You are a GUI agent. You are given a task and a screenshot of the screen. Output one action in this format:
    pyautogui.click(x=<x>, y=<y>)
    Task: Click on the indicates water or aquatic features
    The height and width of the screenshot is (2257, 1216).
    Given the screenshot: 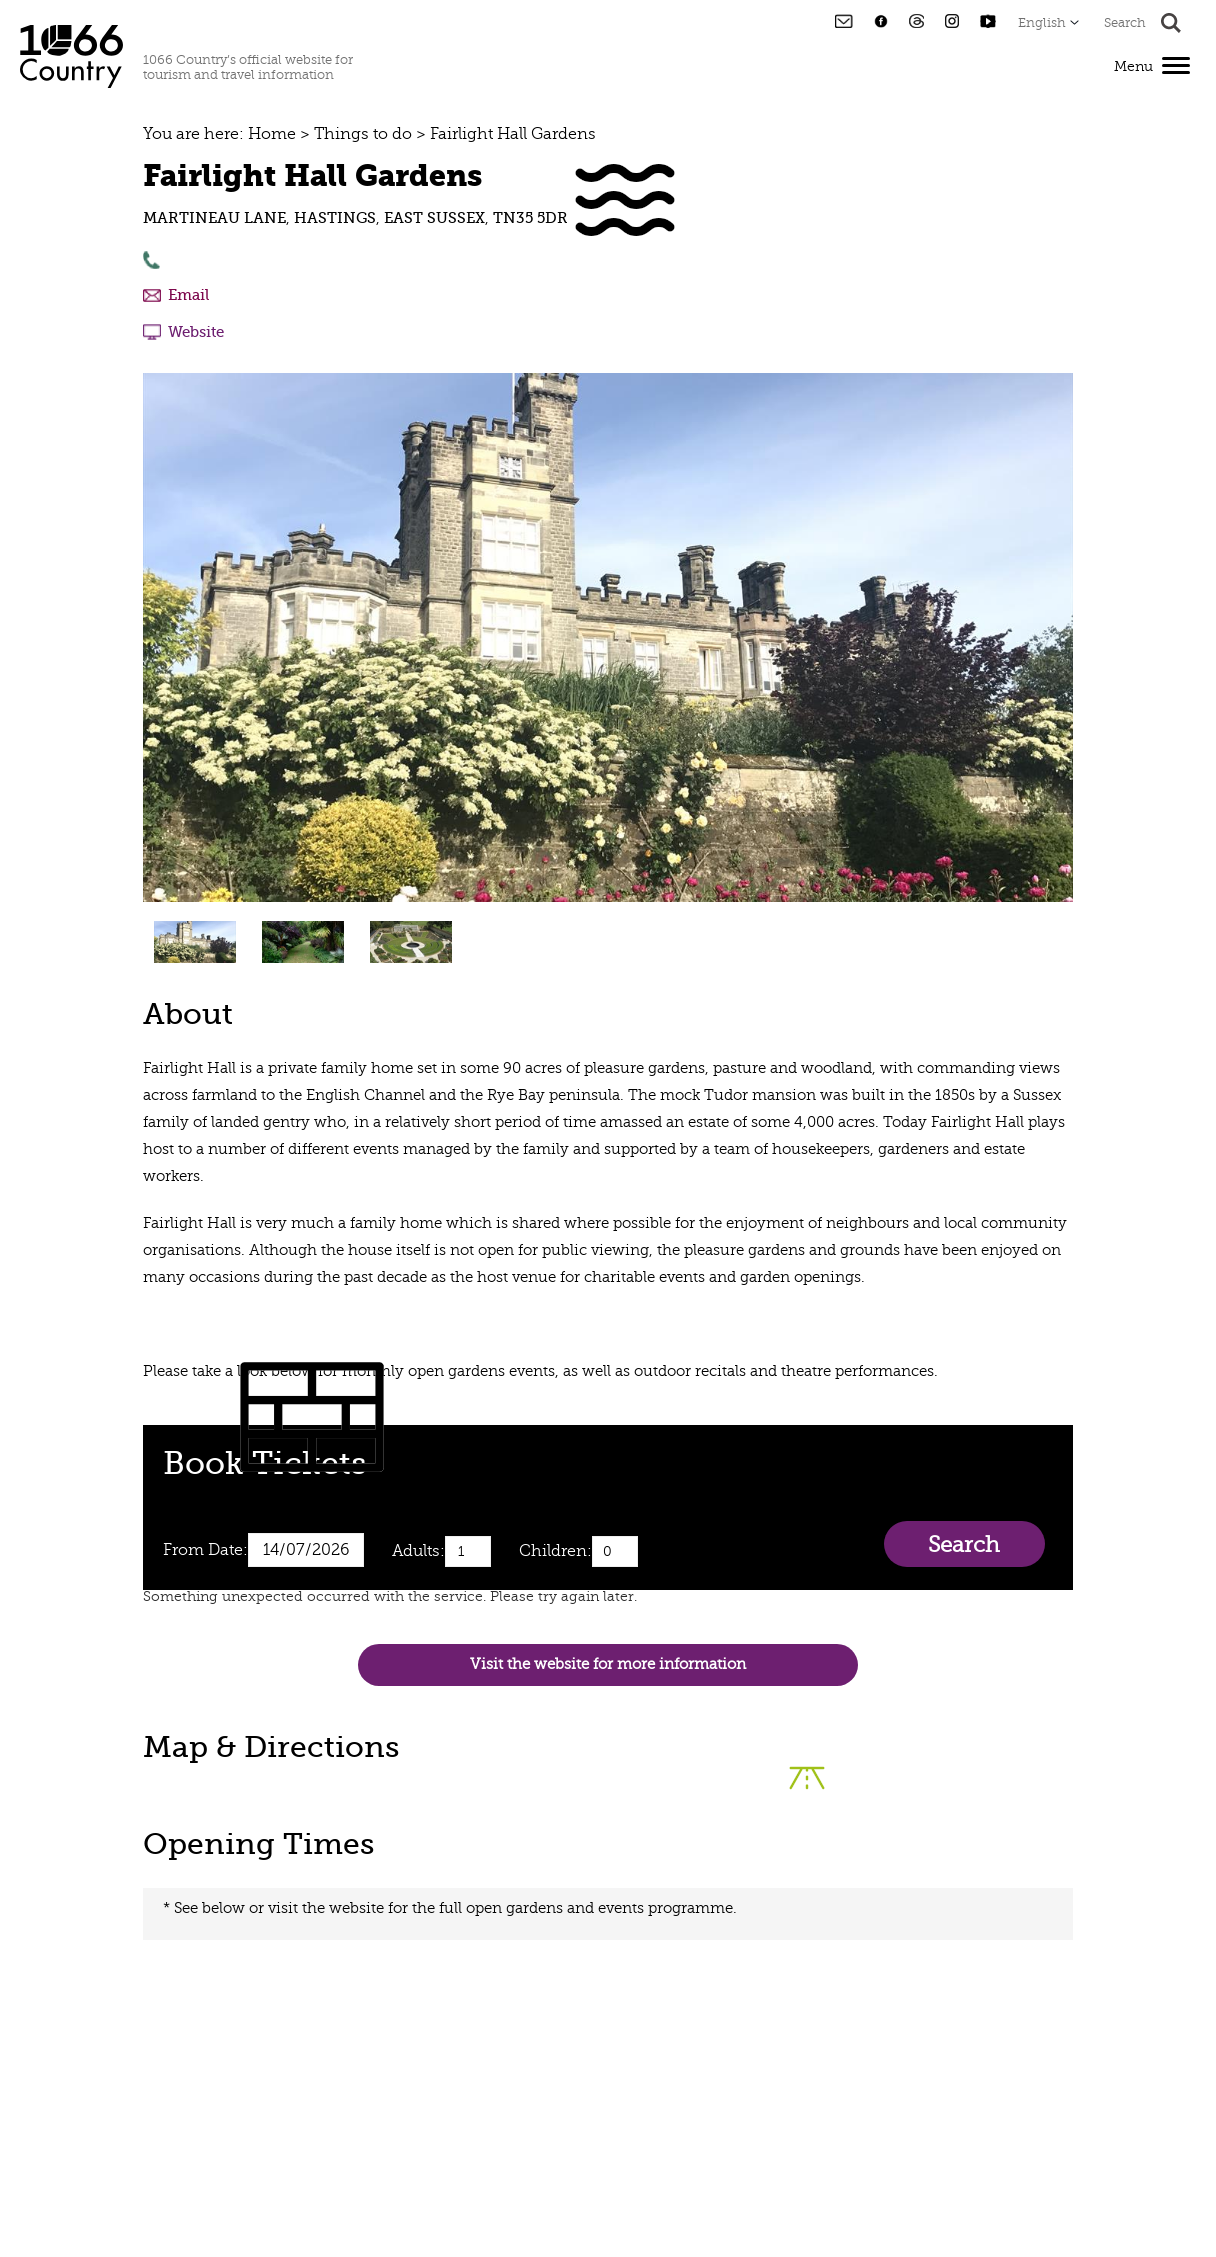 What is the action you would take?
    pyautogui.click(x=625, y=200)
    